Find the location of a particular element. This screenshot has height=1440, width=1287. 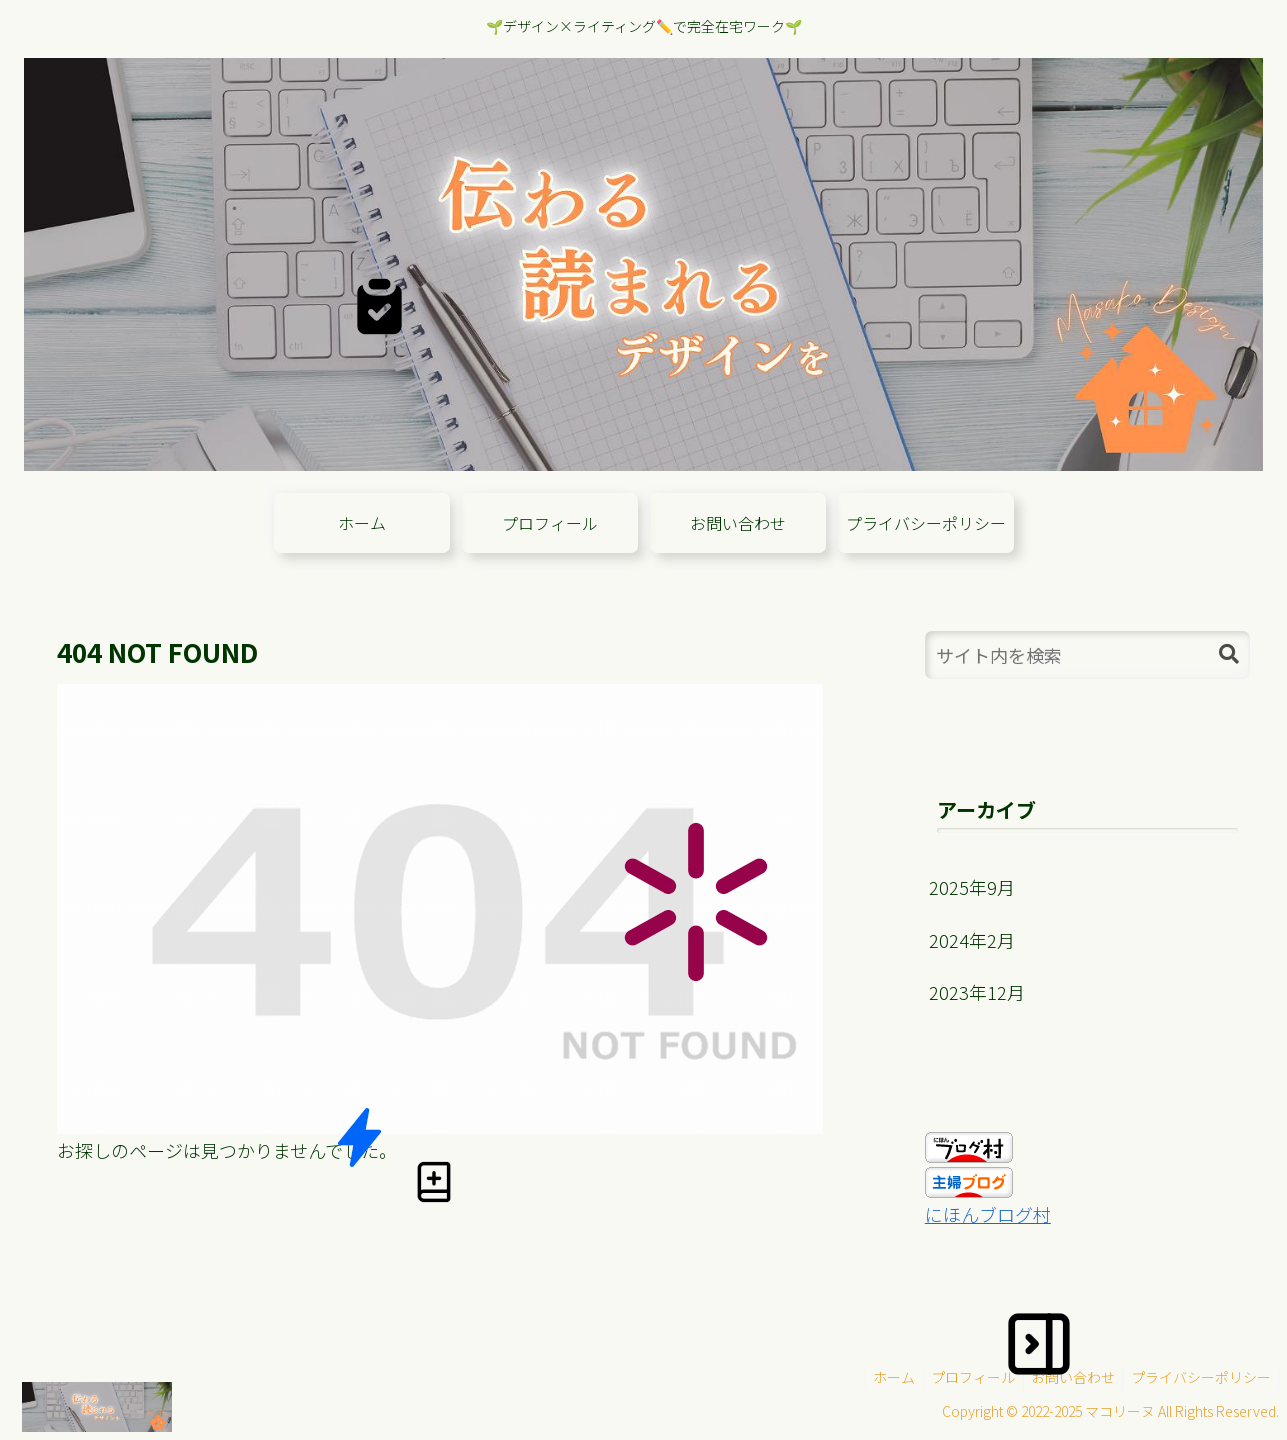

collapse the right sidebar panel is located at coordinates (1039, 1344).